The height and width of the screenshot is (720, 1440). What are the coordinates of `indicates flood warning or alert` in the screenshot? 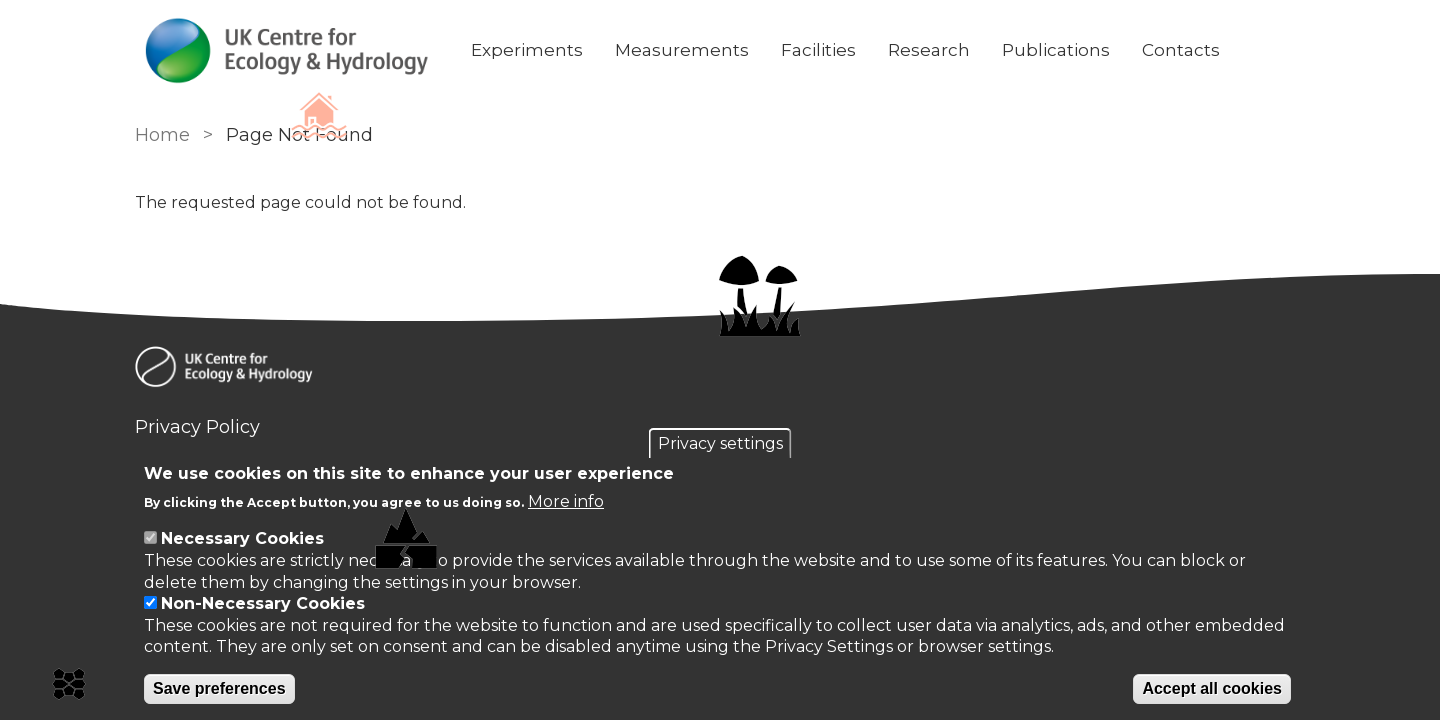 It's located at (319, 114).